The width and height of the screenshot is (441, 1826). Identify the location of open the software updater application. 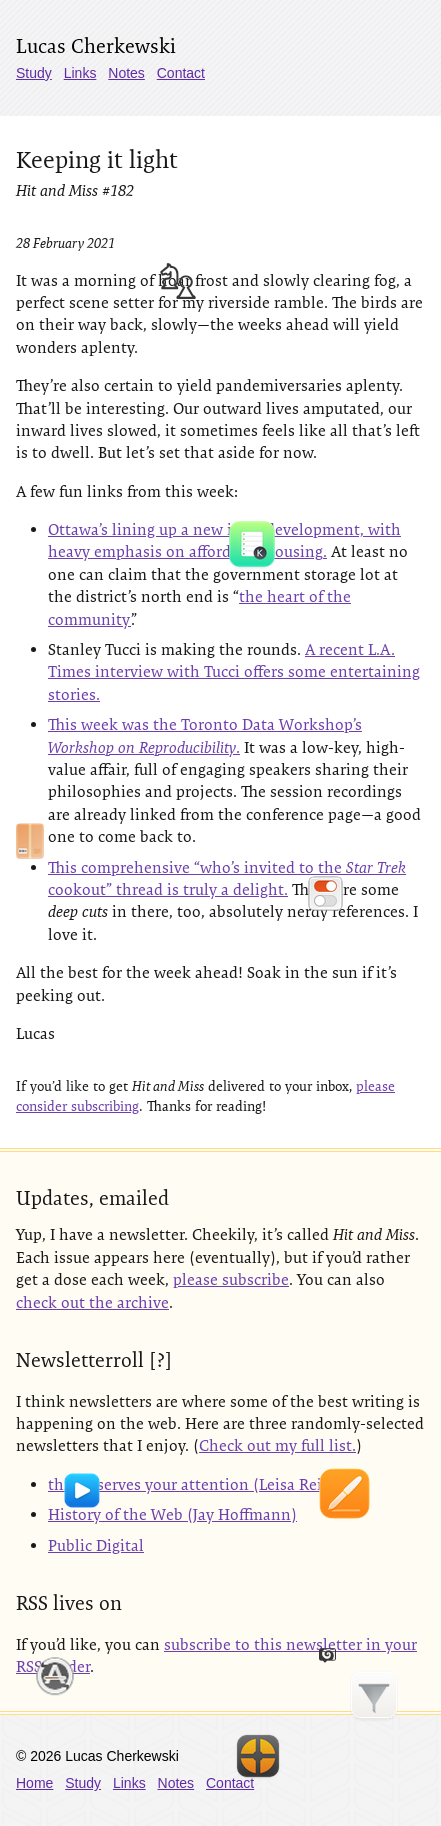
(55, 1676).